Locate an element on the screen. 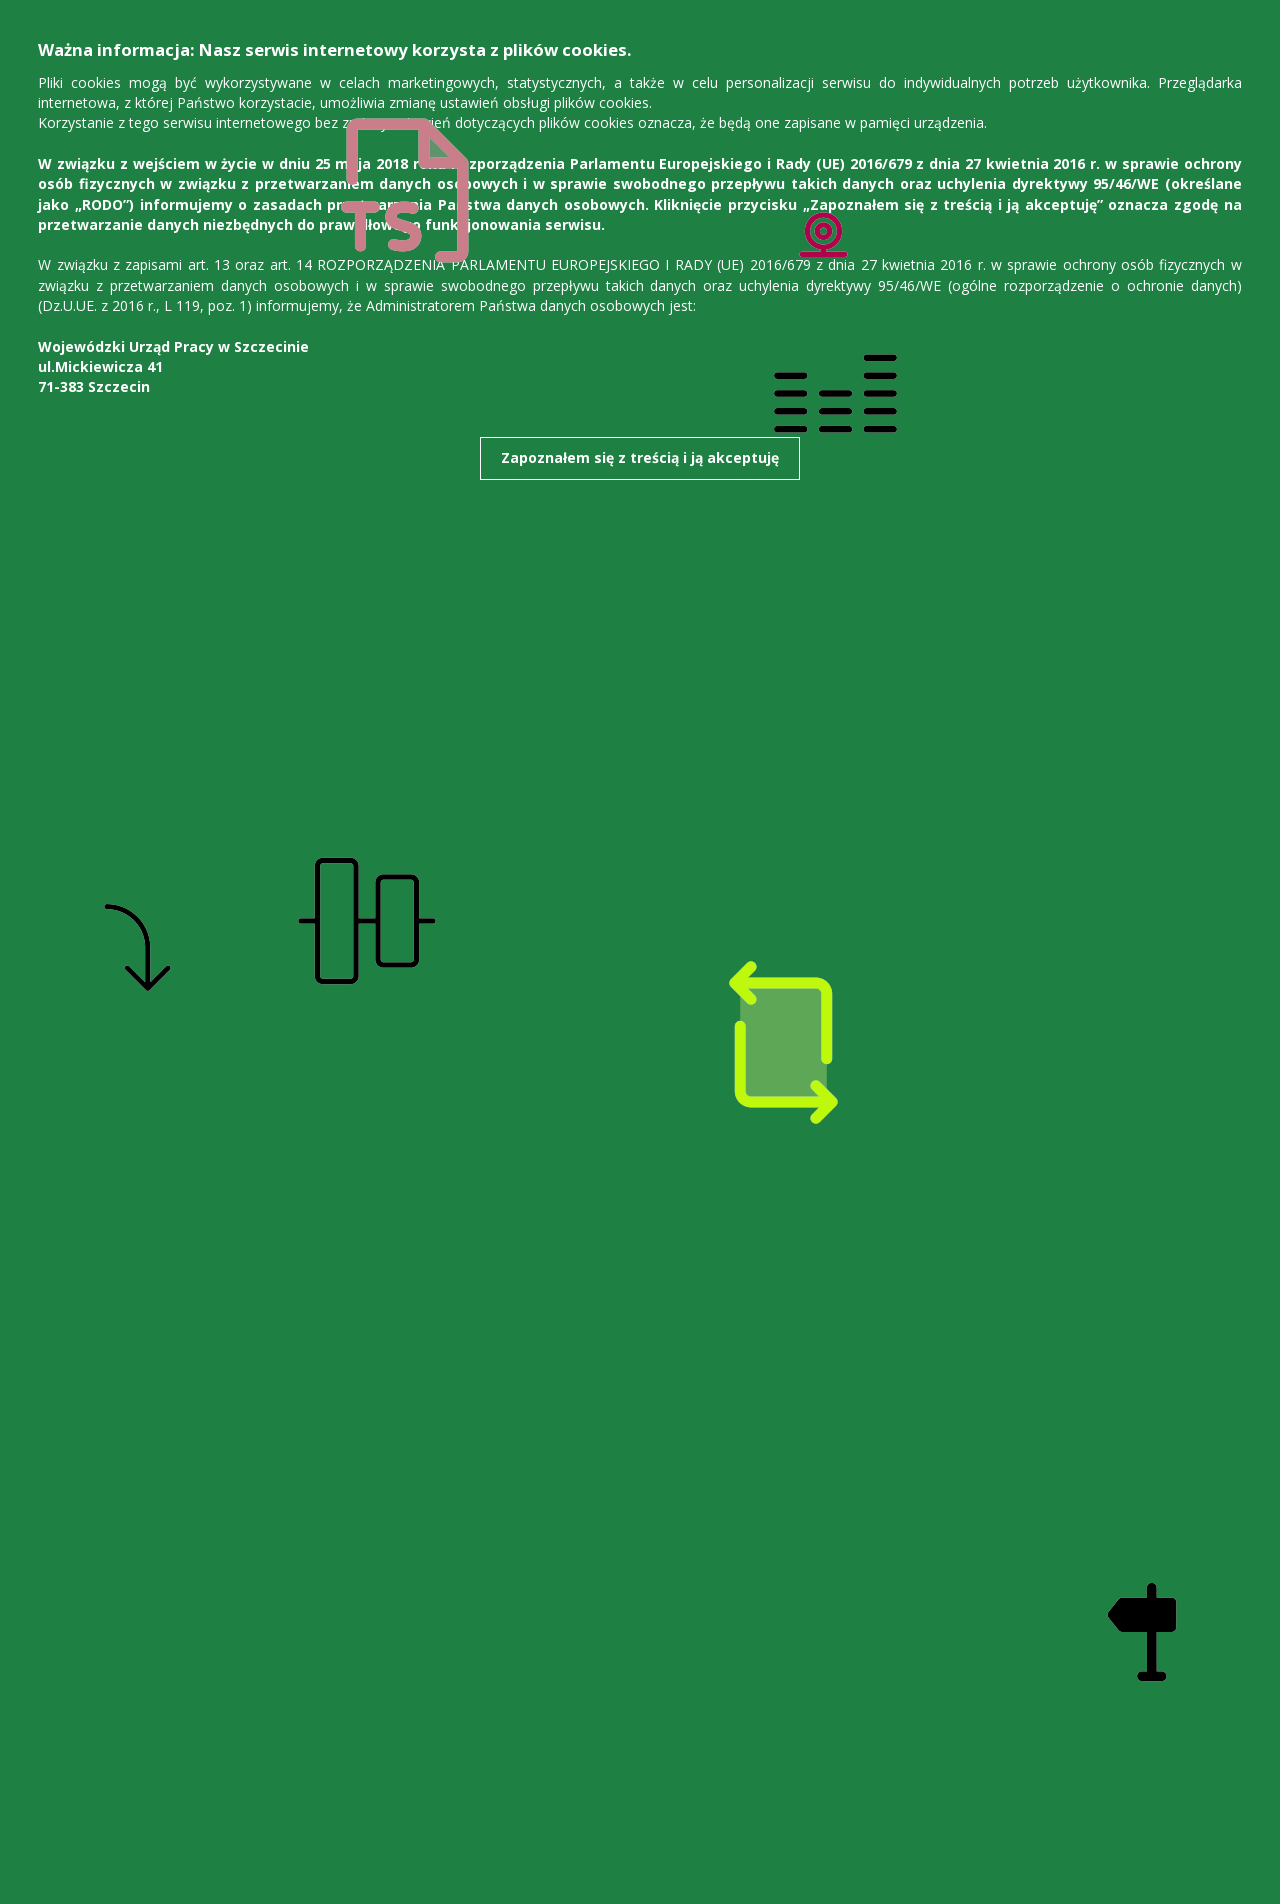  adjust audio equalizer settings is located at coordinates (835, 393).